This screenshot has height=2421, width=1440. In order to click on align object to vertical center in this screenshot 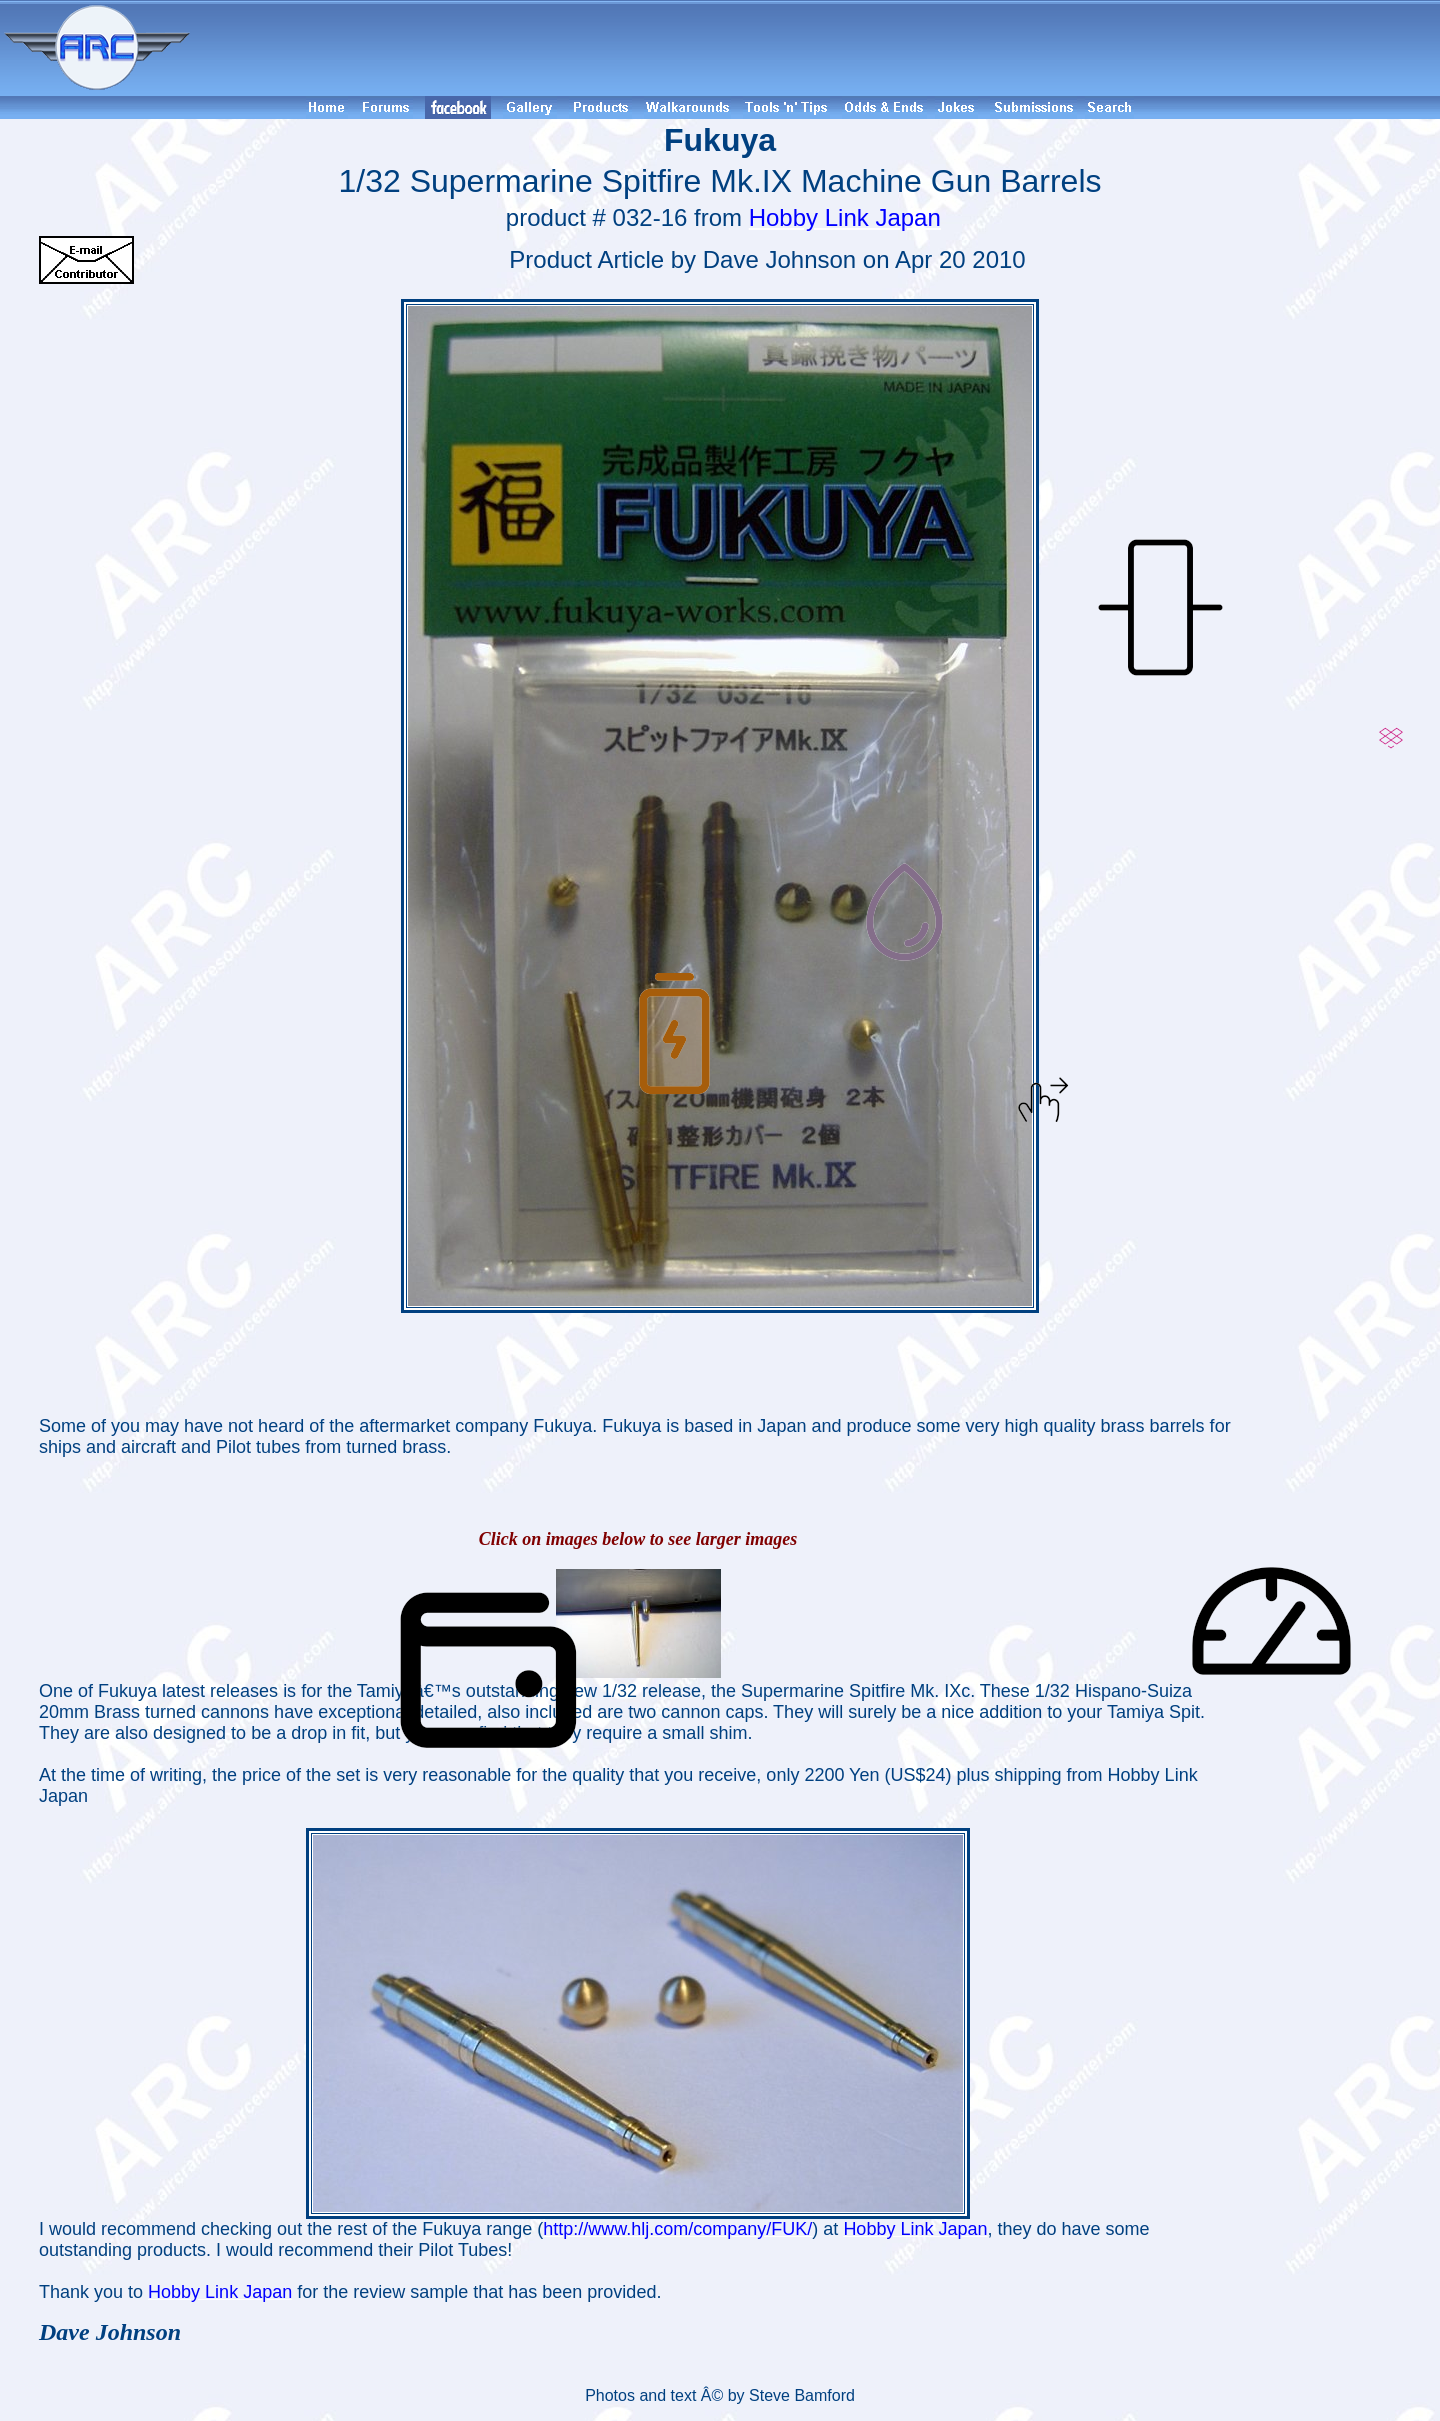, I will do `click(1160, 607)`.